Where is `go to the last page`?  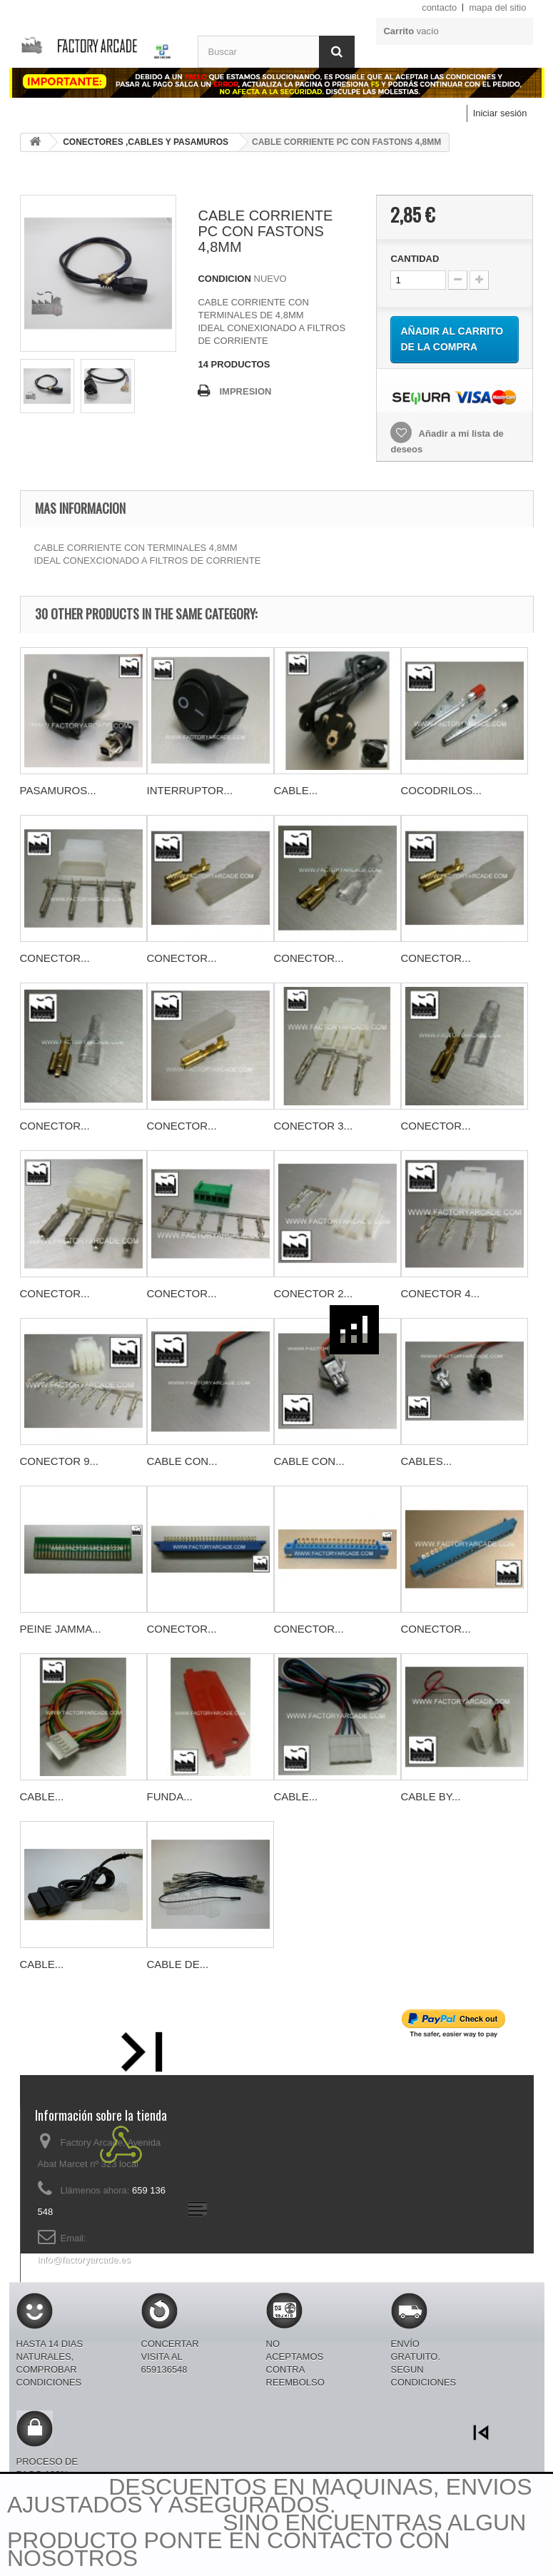
go to the last page is located at coordinates (142, 2052).